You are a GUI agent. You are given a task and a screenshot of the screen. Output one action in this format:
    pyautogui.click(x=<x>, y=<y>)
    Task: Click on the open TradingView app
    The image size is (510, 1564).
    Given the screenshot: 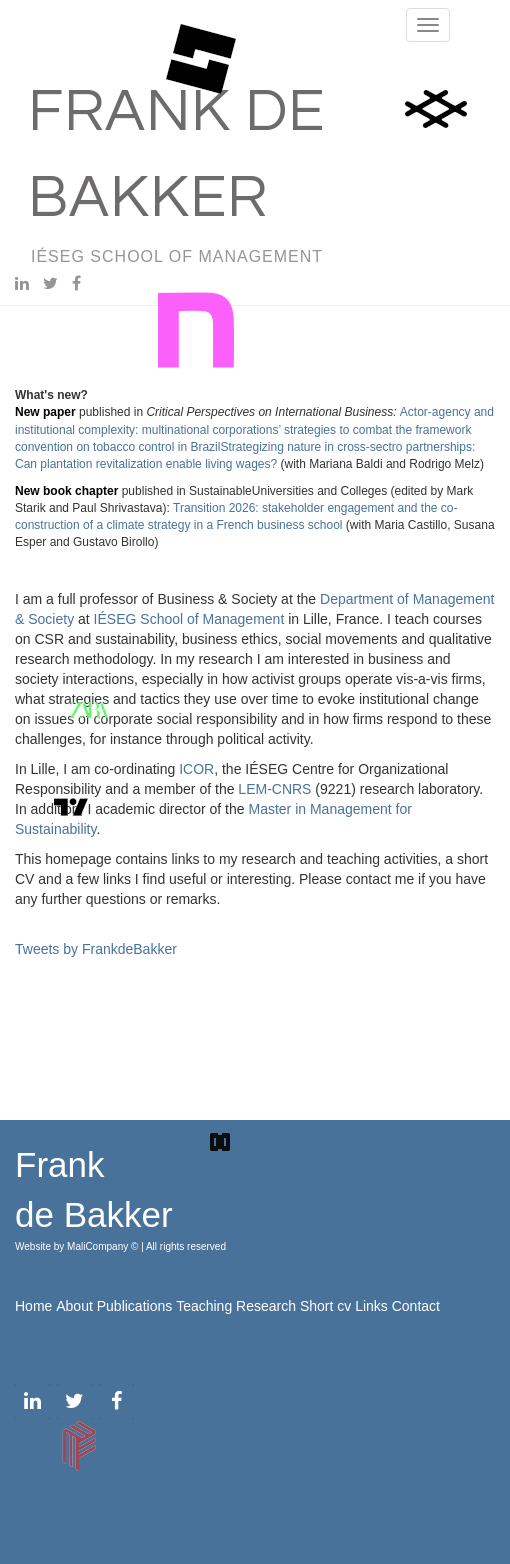 What is the action you would take?
    pyautogui.click(x=71, y=807)
    